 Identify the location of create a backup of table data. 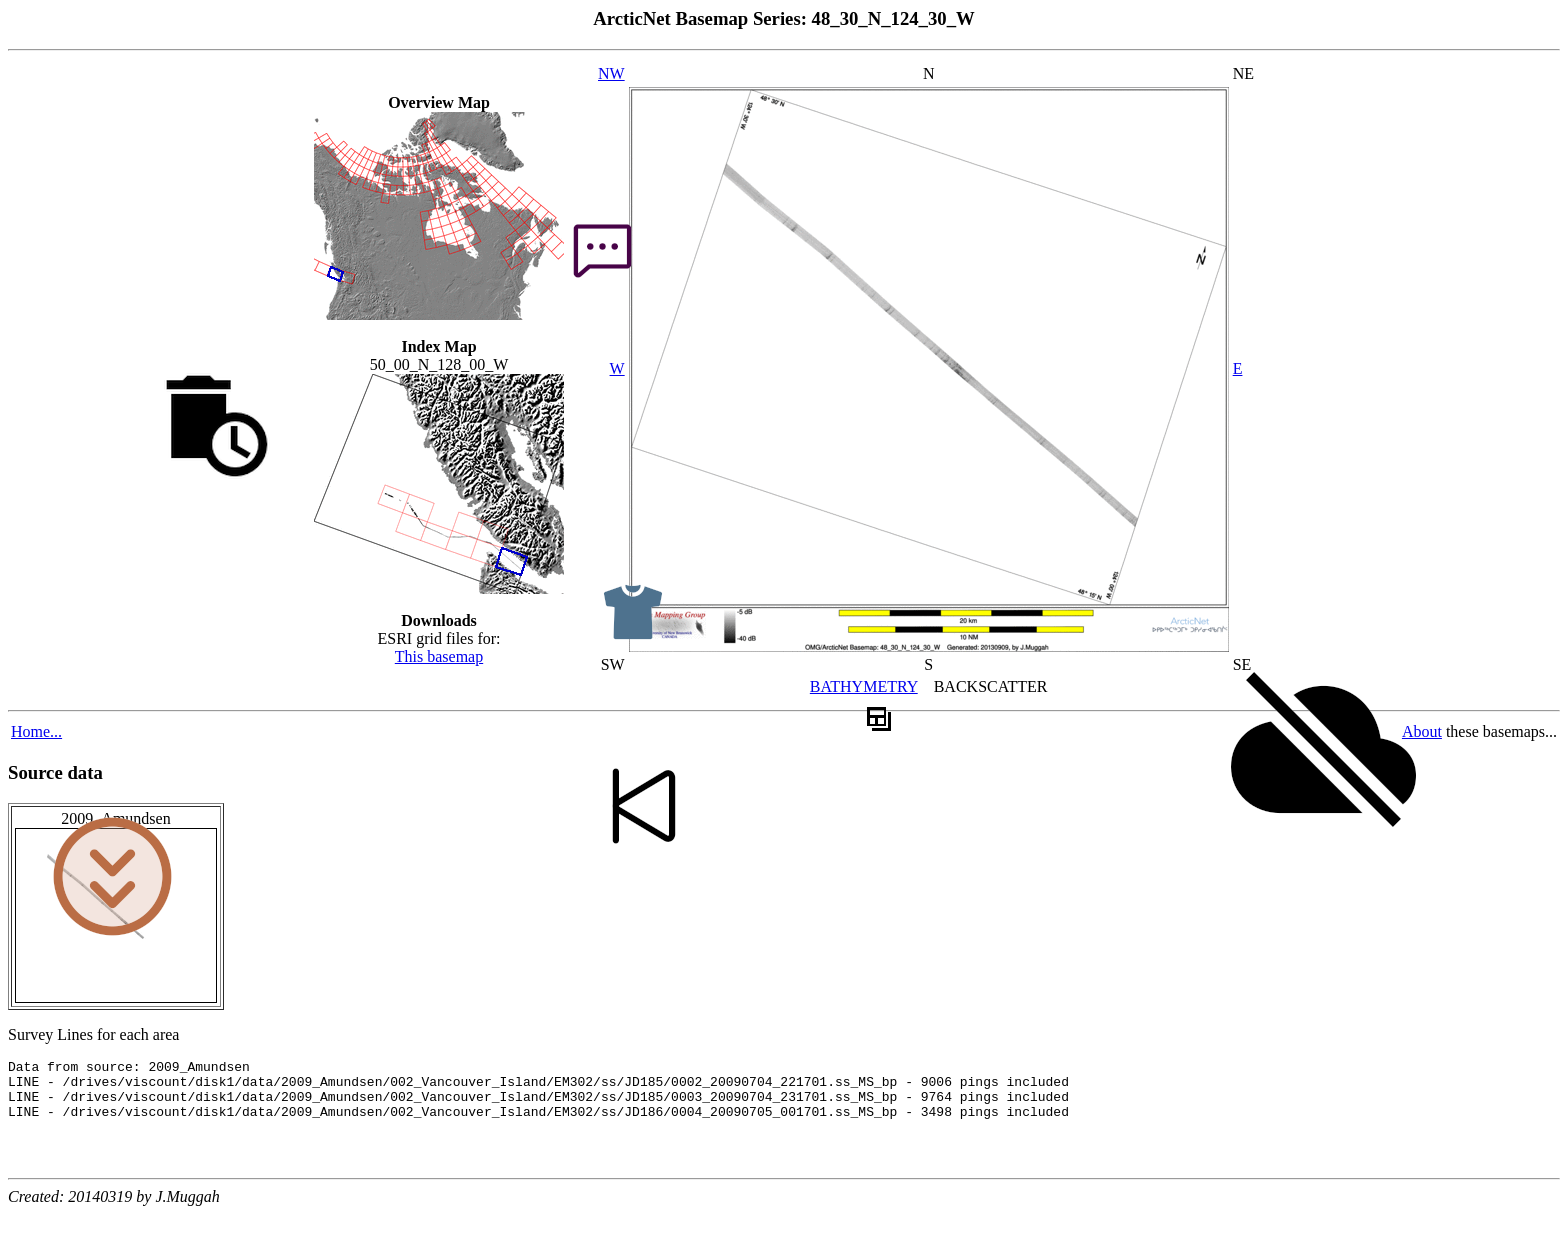
(879, 719).